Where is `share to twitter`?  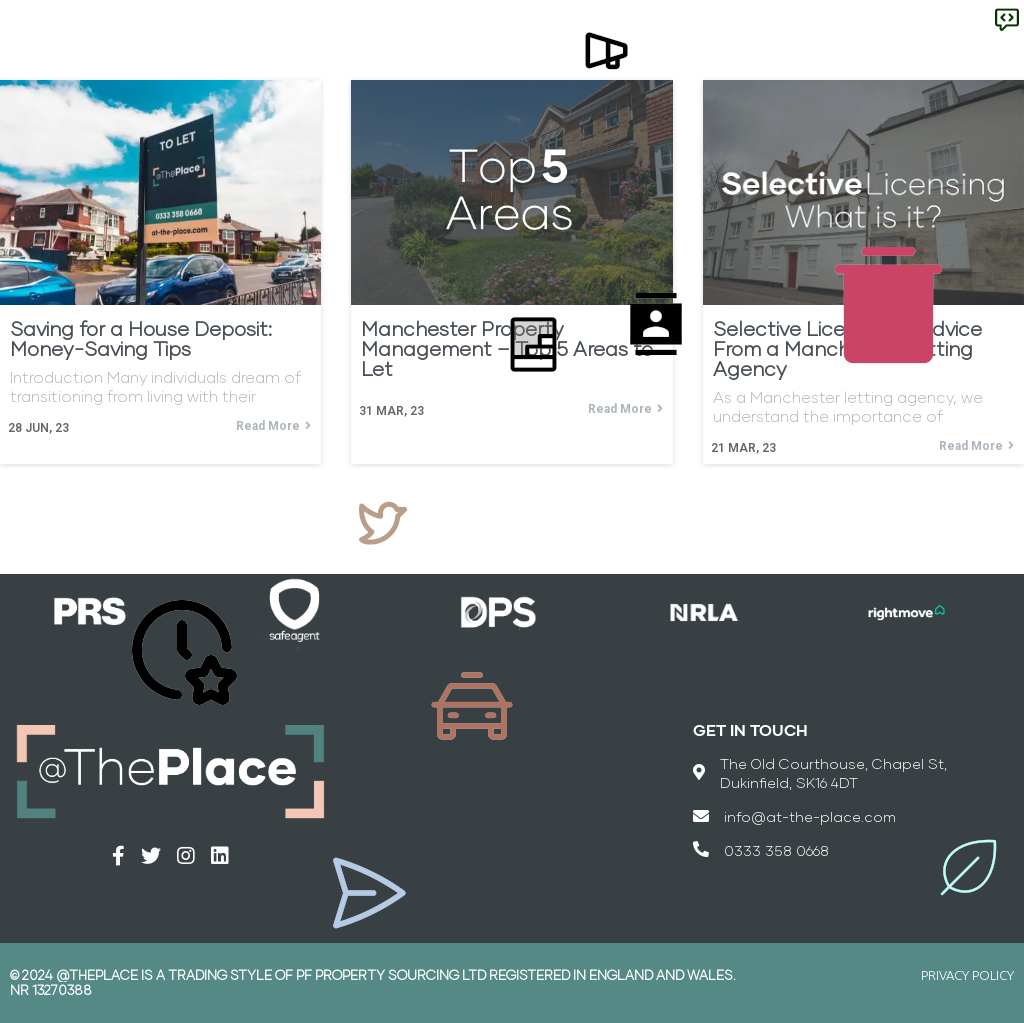 share to twitter is located at coordinates (380, 521).